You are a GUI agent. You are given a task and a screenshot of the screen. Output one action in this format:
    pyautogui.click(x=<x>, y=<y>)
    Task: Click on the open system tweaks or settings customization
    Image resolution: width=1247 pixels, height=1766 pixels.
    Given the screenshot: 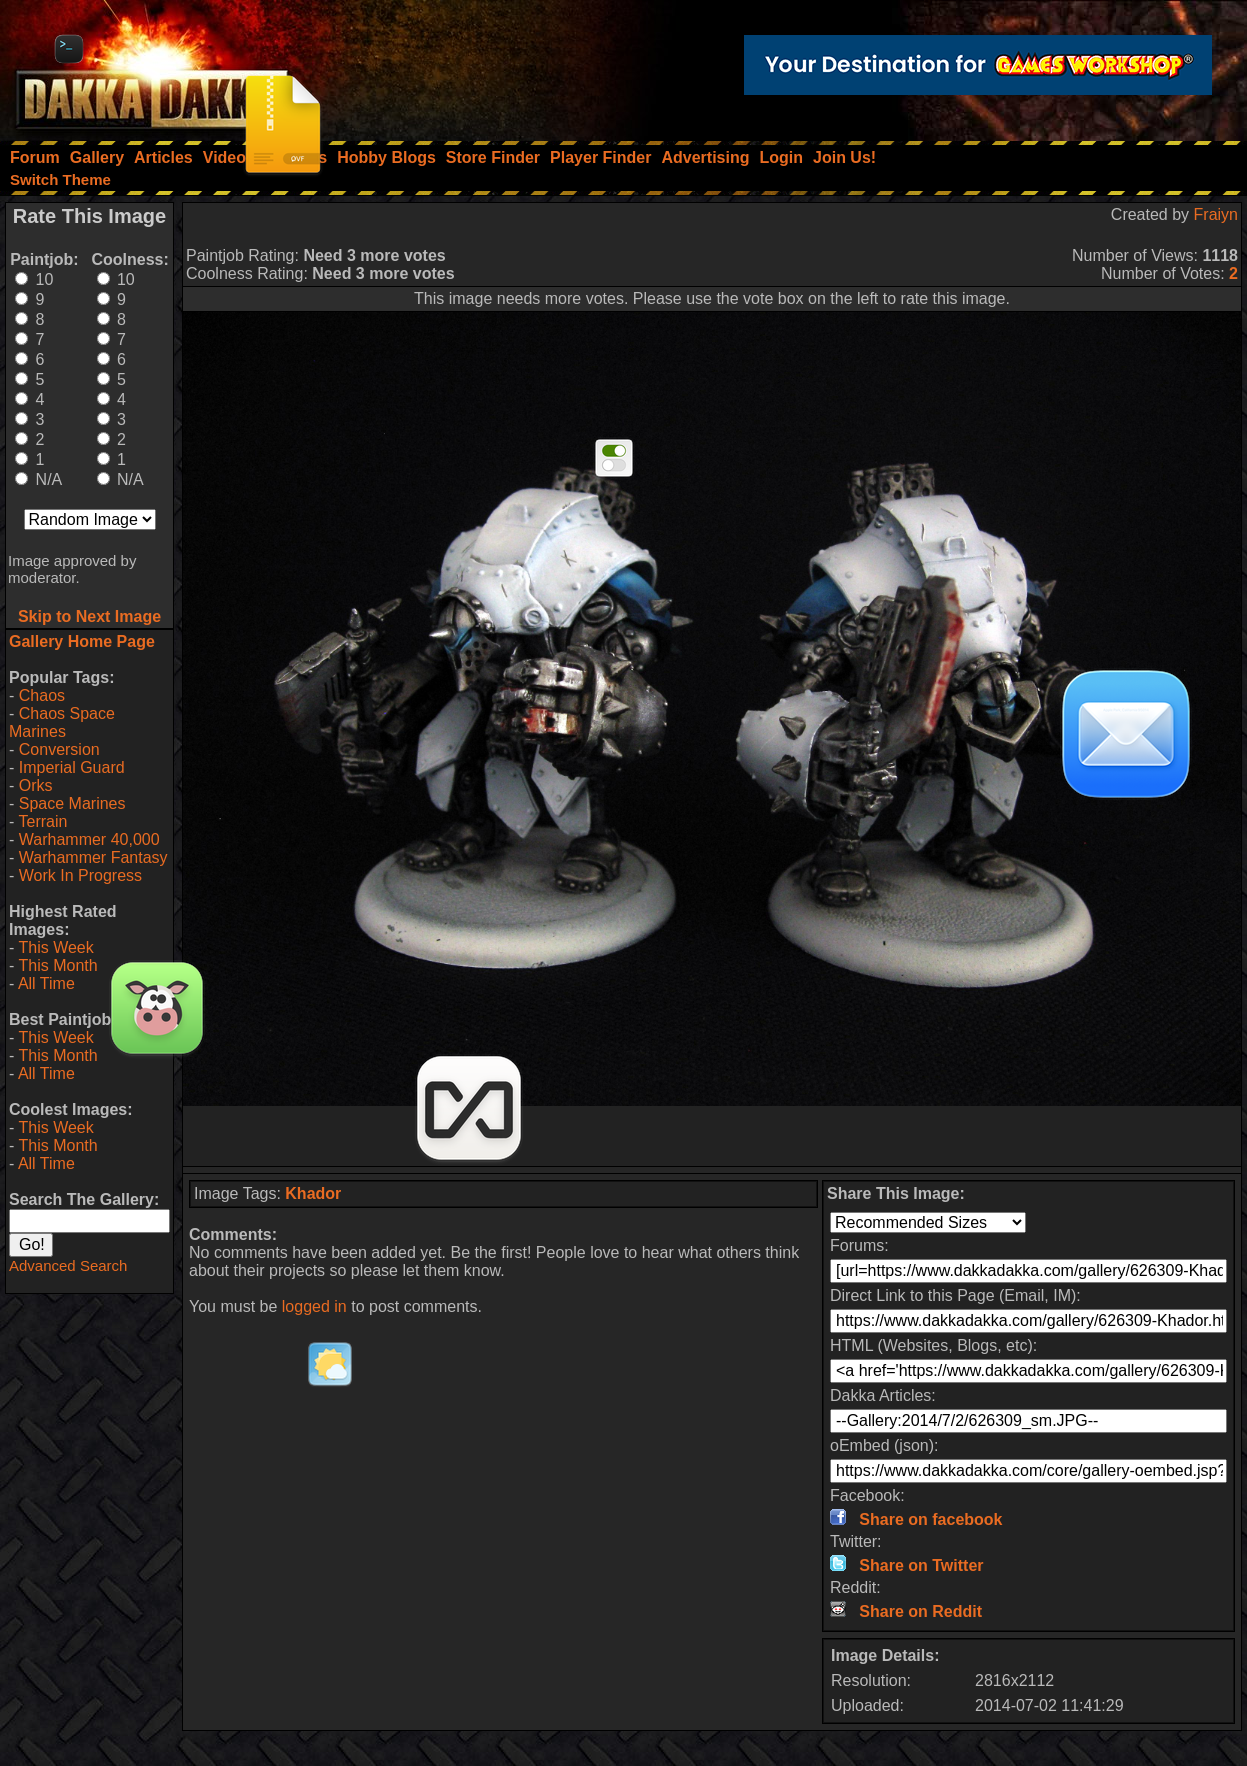 What is the action you would take?
    pyautogui.click(x=614, y=458)
    